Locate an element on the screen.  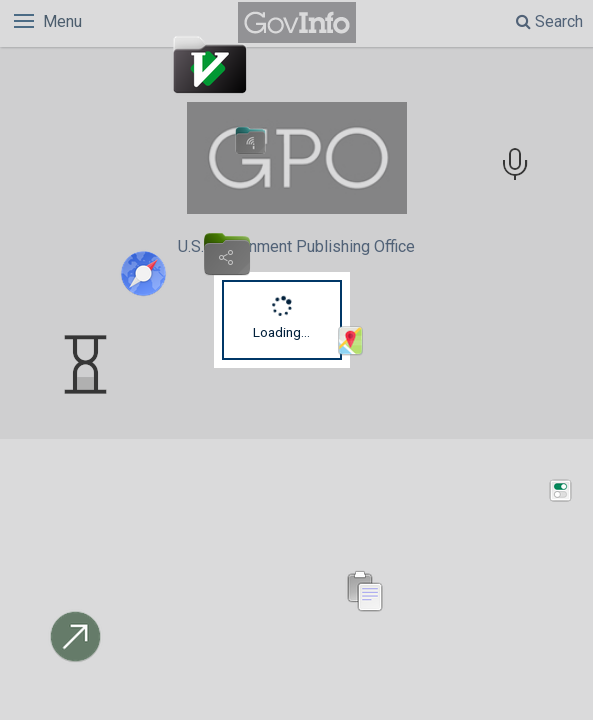
open a google earth location file is located at coordinates (350, 340).